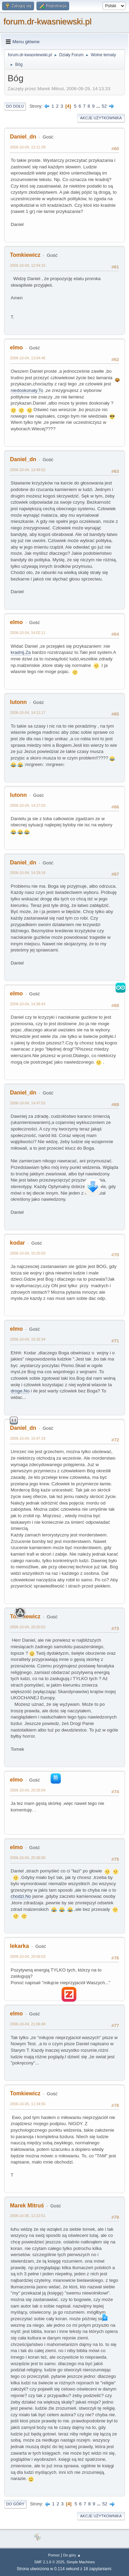 The height and width of the screenshot is (2576, 129). What do you see at coordinates (69, 1994) in the screenshot?
I see `open Zrythm digital audio workstation` at bounding box center [69, 1994].